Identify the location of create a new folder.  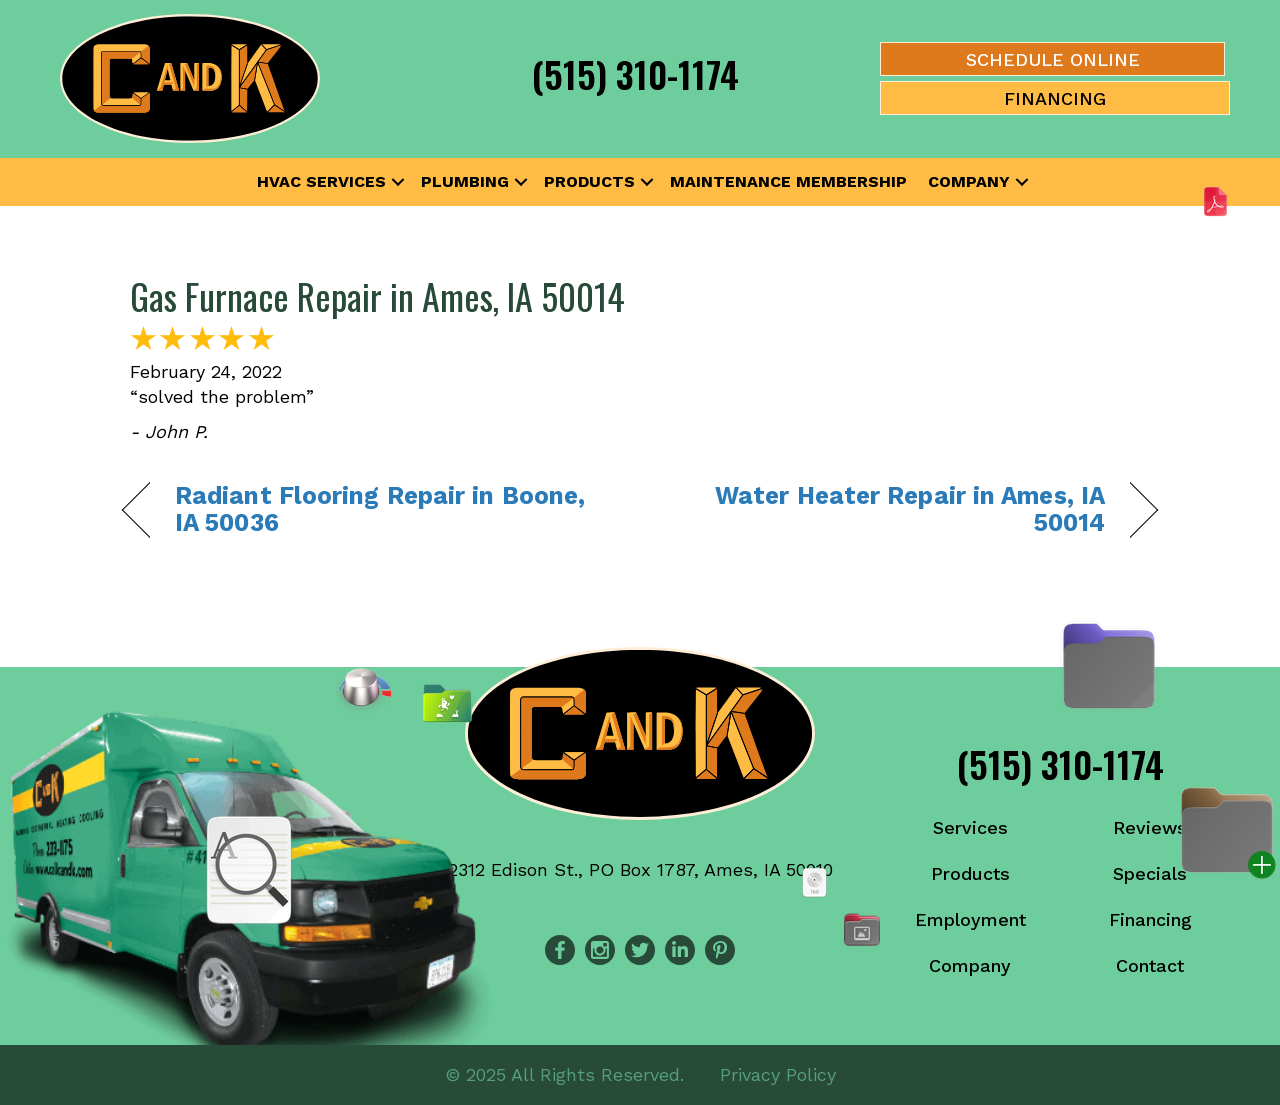
(1227, 830).